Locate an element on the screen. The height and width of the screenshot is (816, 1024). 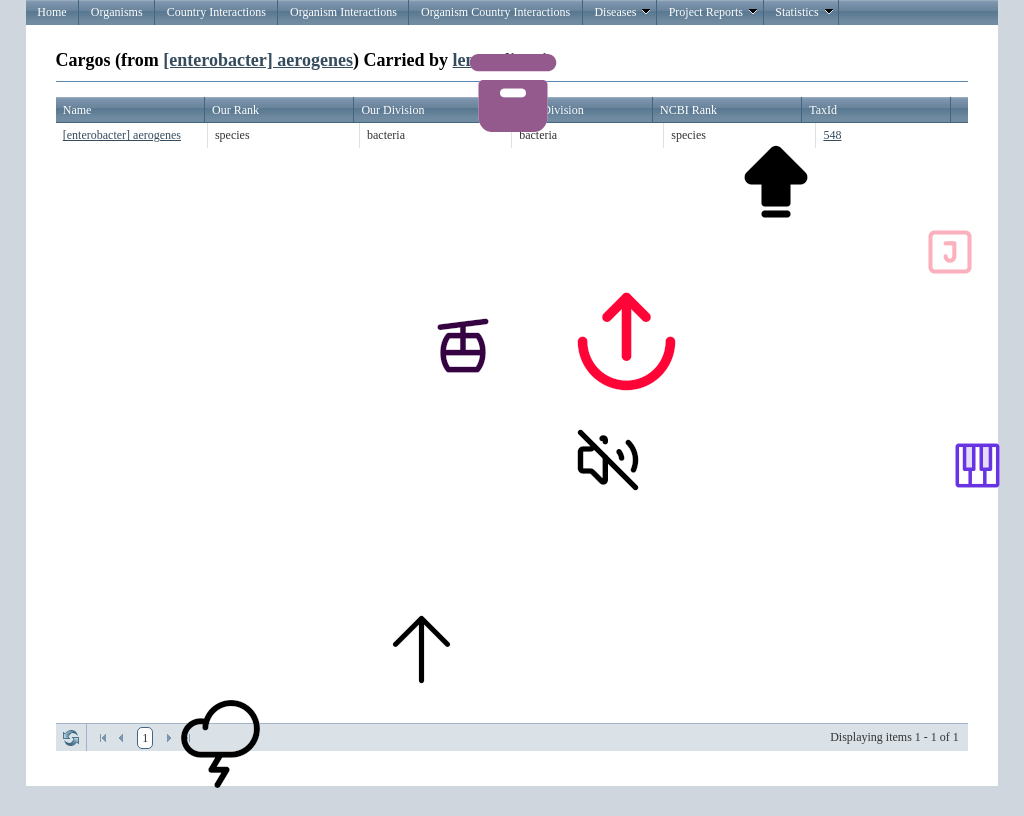
access ski lift or cable car information is located at coordinates (463, 347).